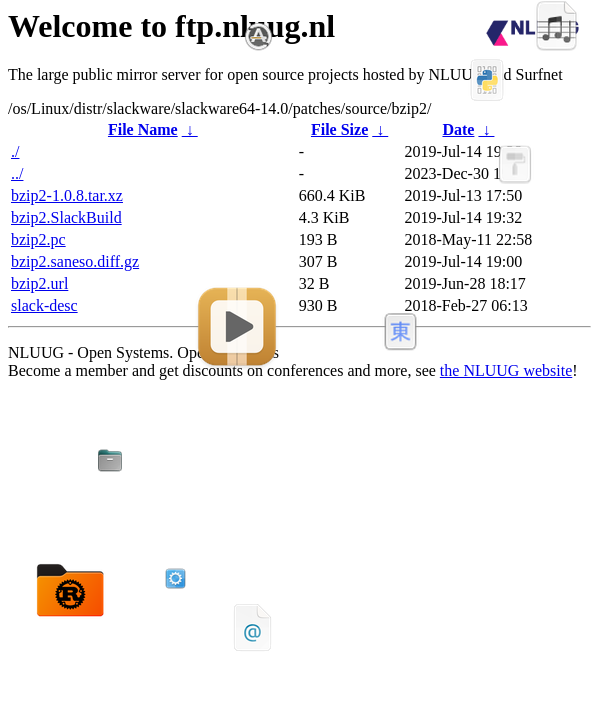 The height and width of the screenshot is (720, 599). I want to click on launch the mahjongg tile matching game, so click(400, 331).